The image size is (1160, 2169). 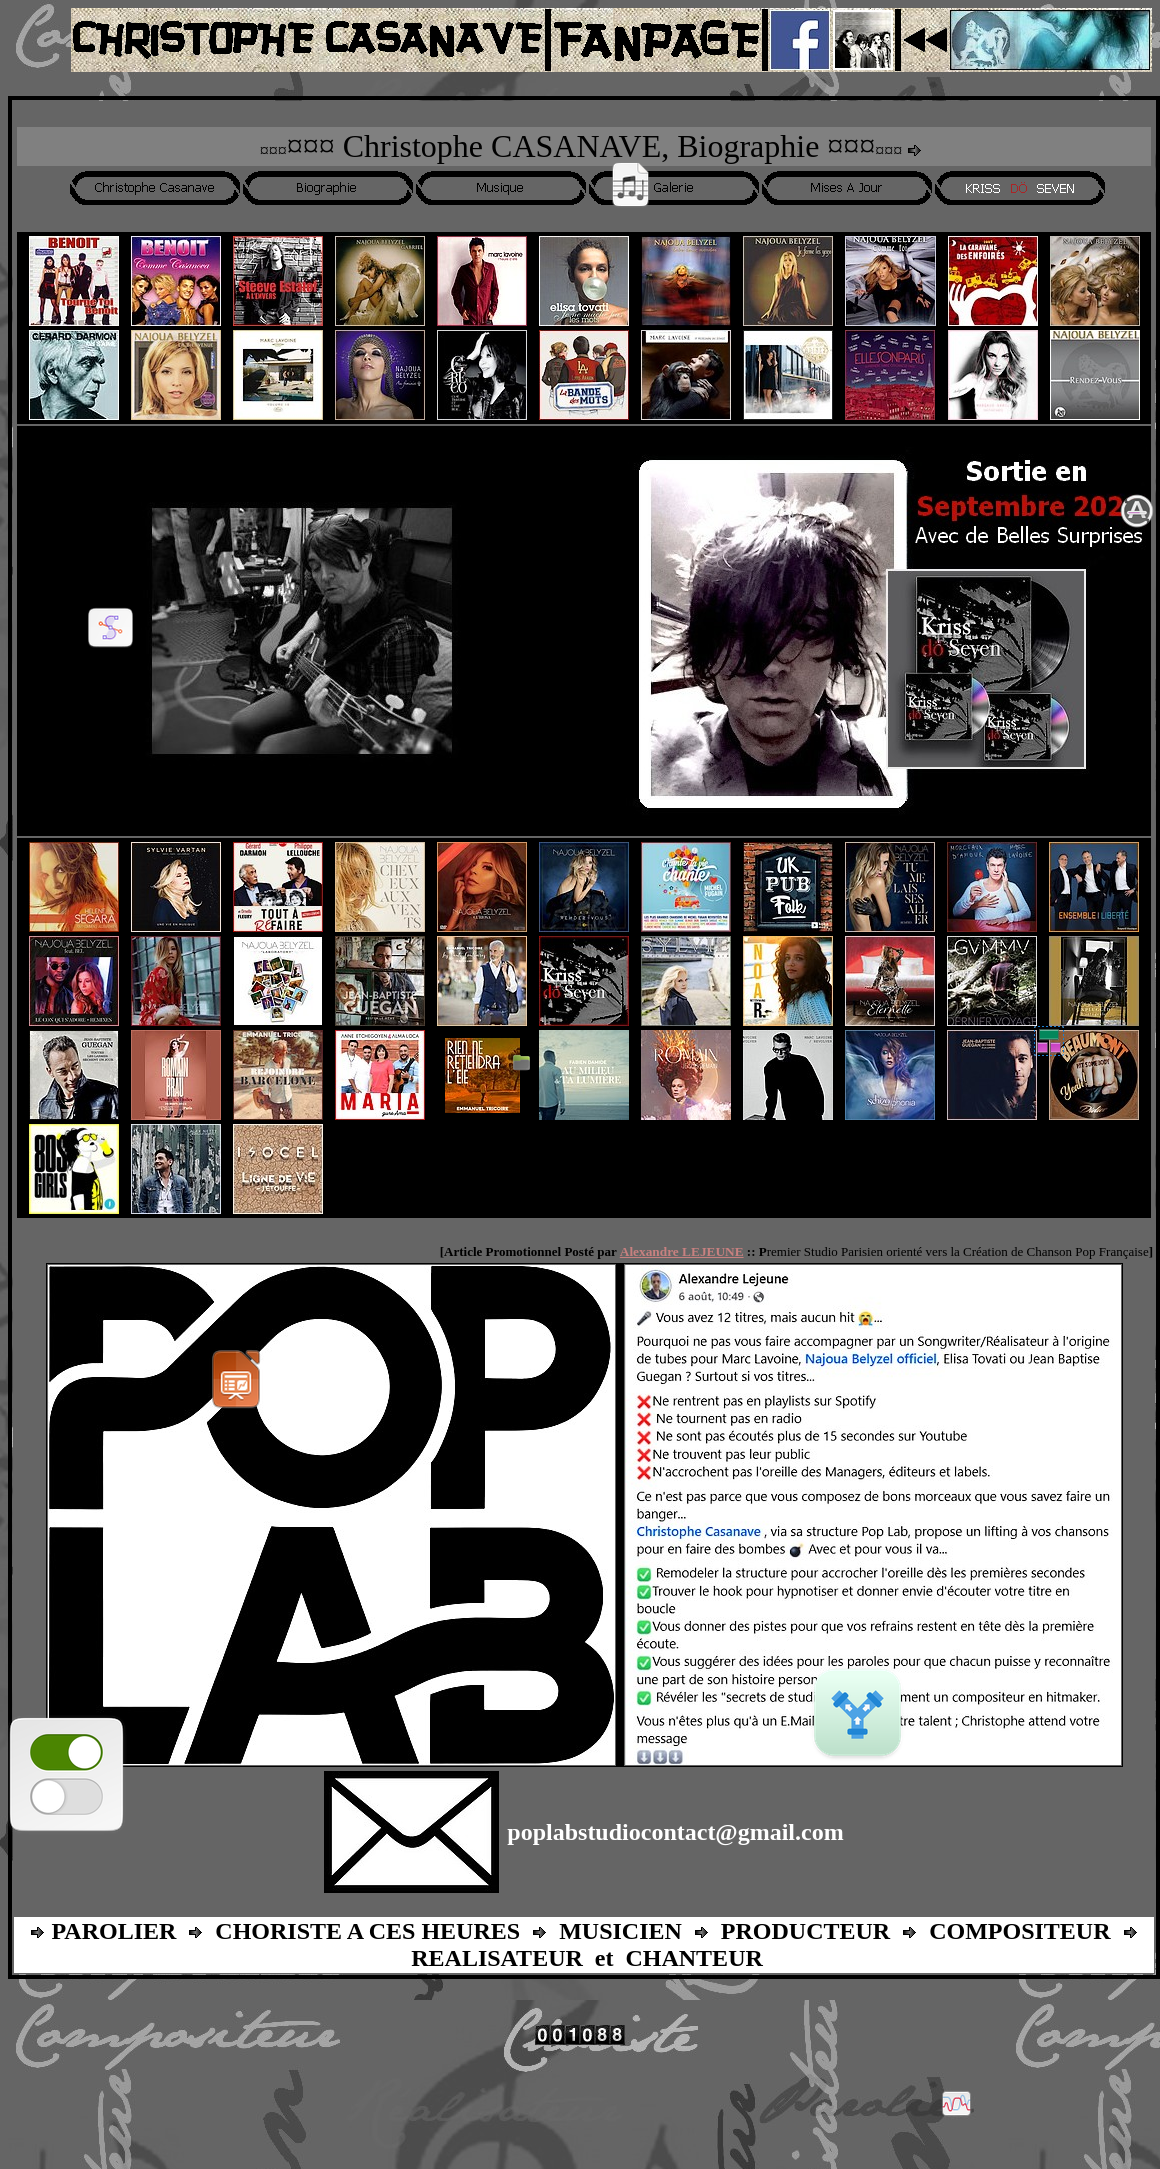 I want to click on indicates a folder is ready to accept dragged items, so click(x=521, y=1062).